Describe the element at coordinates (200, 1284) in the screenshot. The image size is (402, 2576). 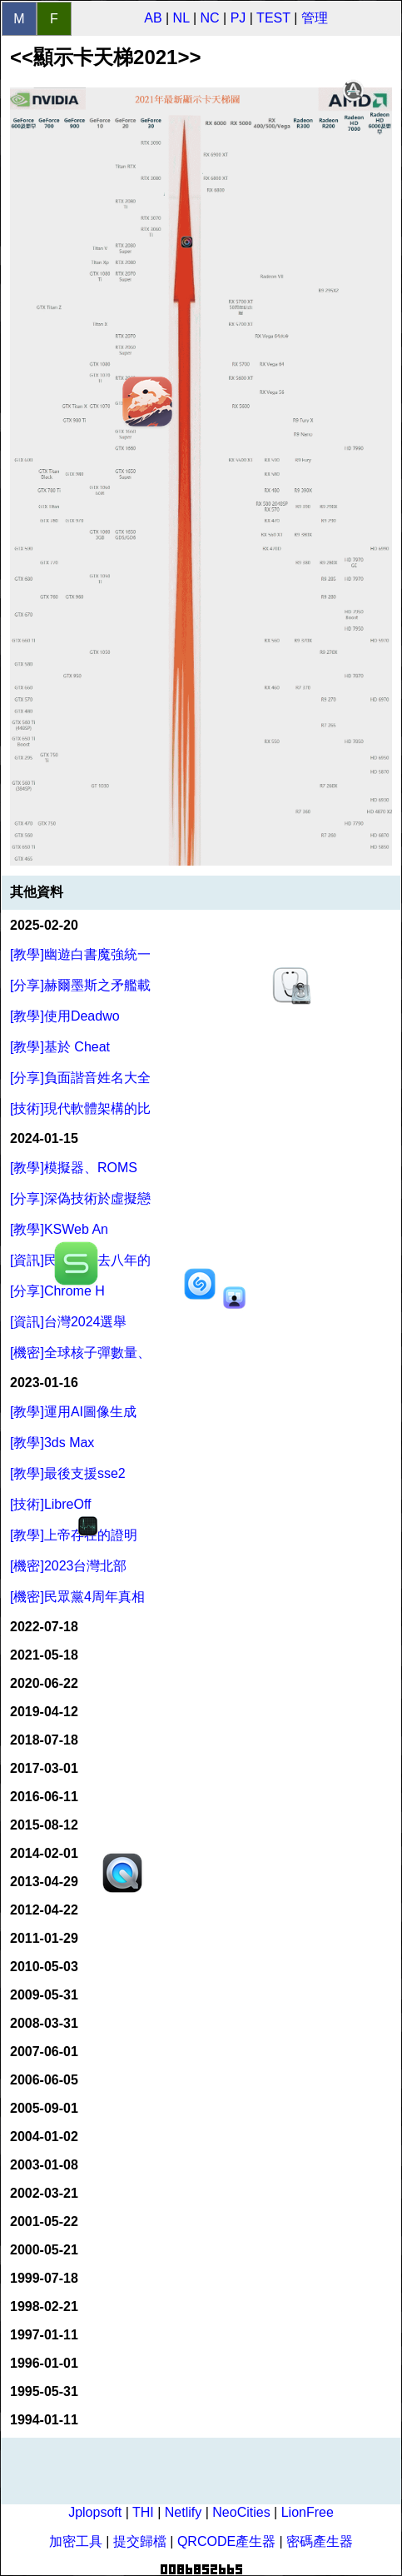
I see `identify a song playing nearby` at that location.